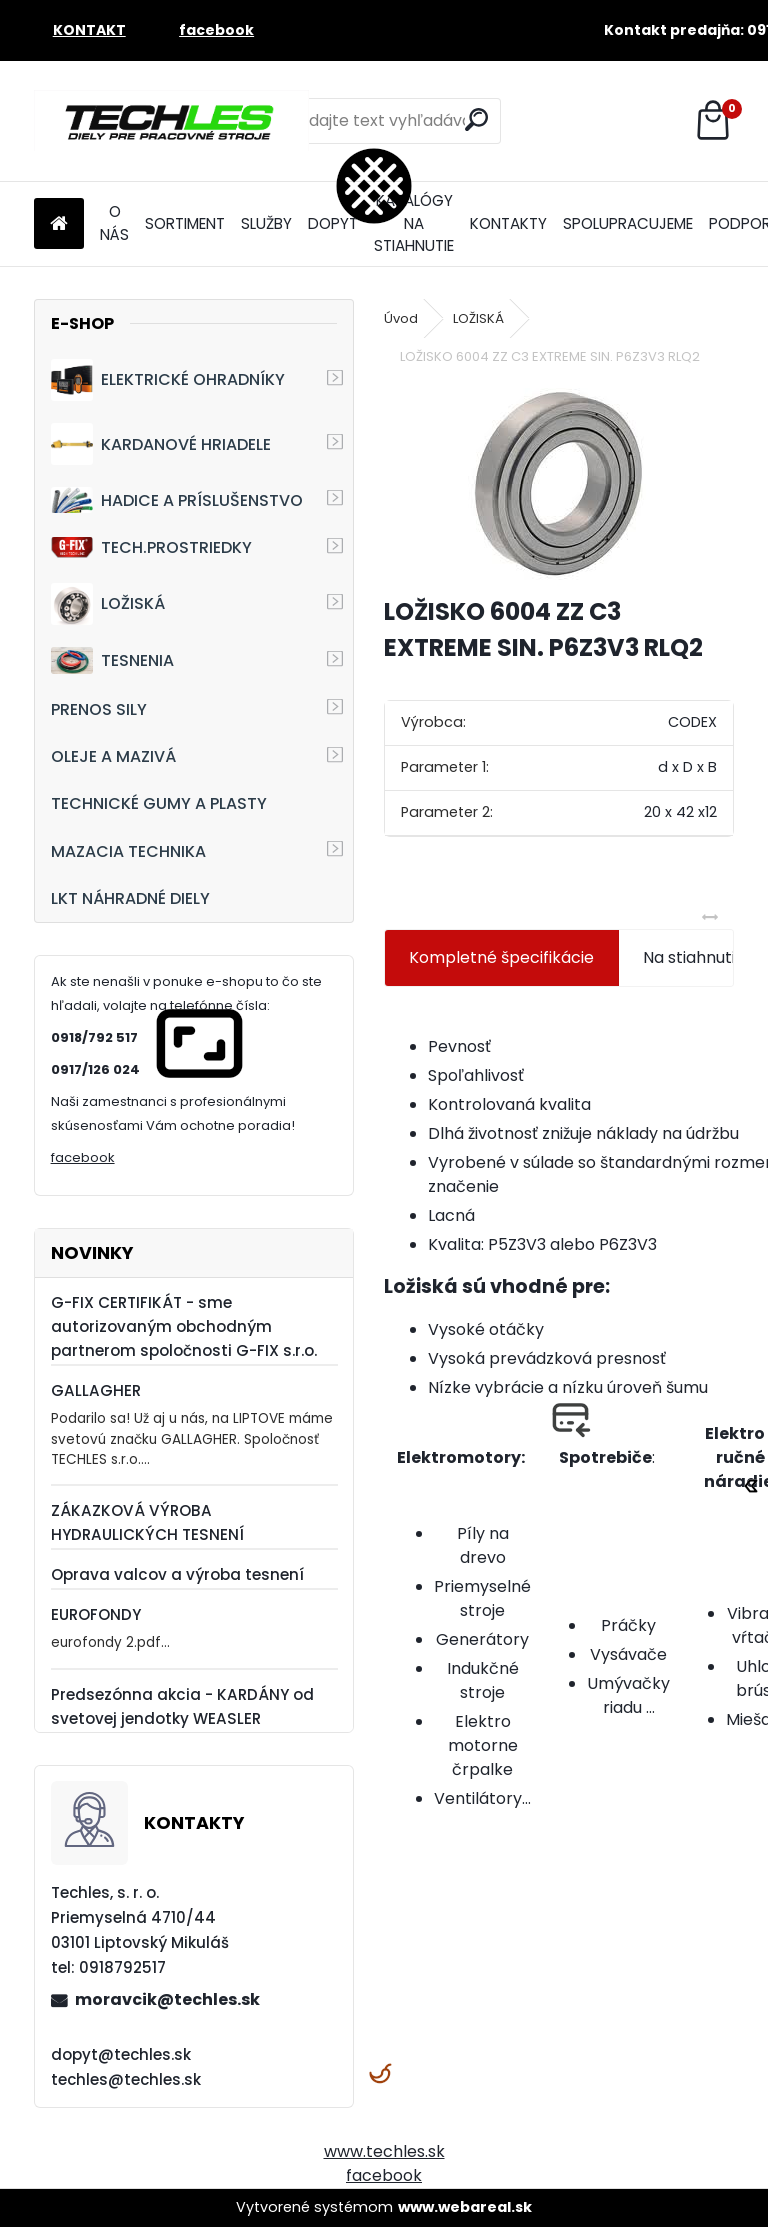 This screenshot has width=768, height=2227. What do you see at coordinates (199, 1043) in the screenshot?
I see `adjust aspect ratio settings` at bounding box center [199, 1043].